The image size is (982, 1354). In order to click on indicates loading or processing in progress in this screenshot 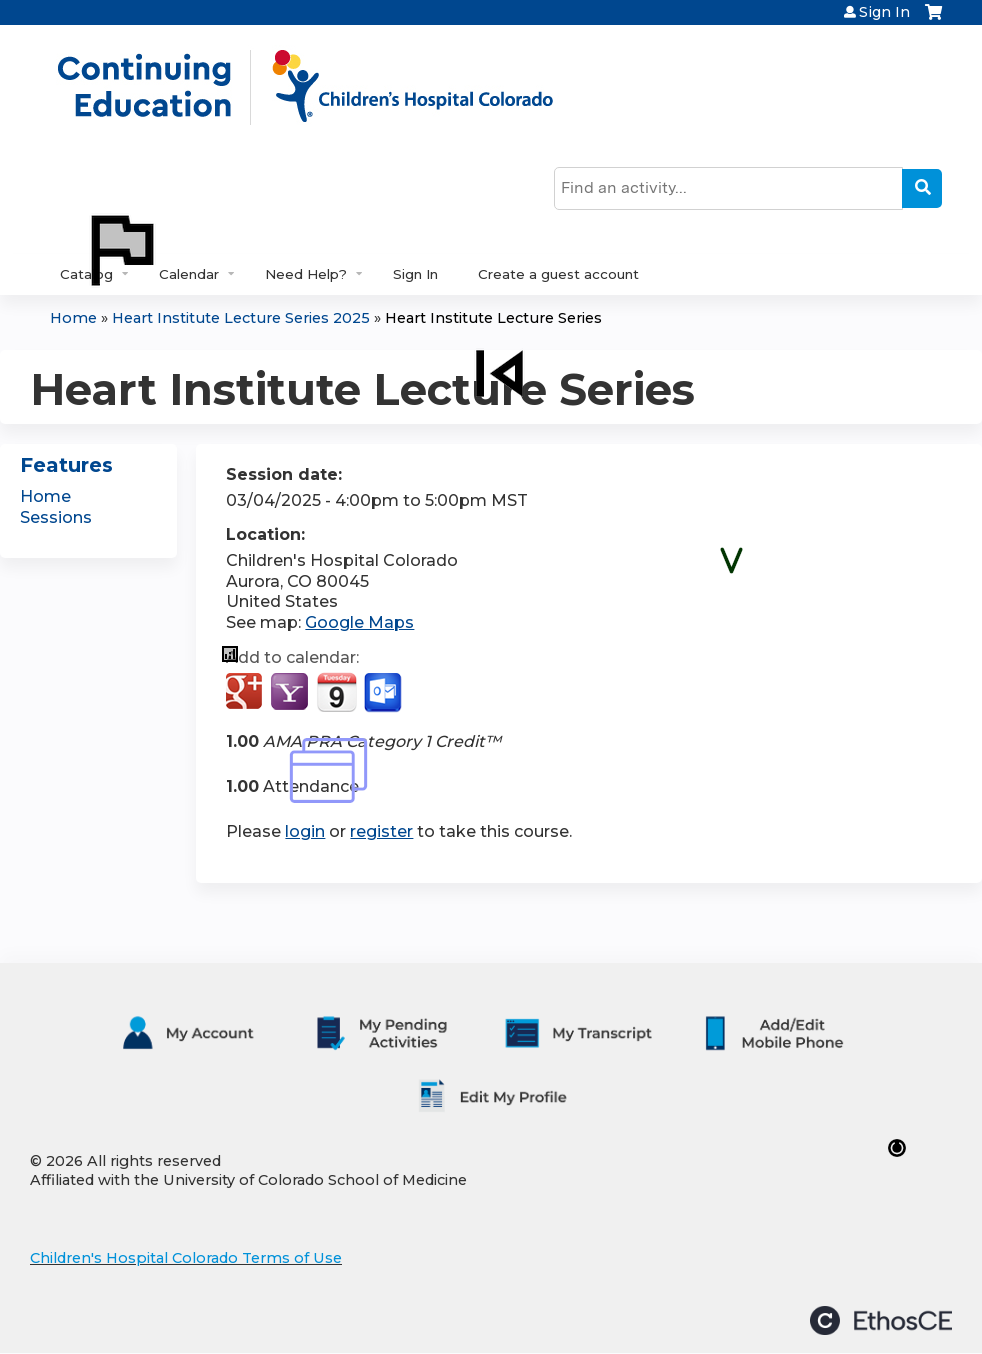, I will do `click(897, 1148)`.